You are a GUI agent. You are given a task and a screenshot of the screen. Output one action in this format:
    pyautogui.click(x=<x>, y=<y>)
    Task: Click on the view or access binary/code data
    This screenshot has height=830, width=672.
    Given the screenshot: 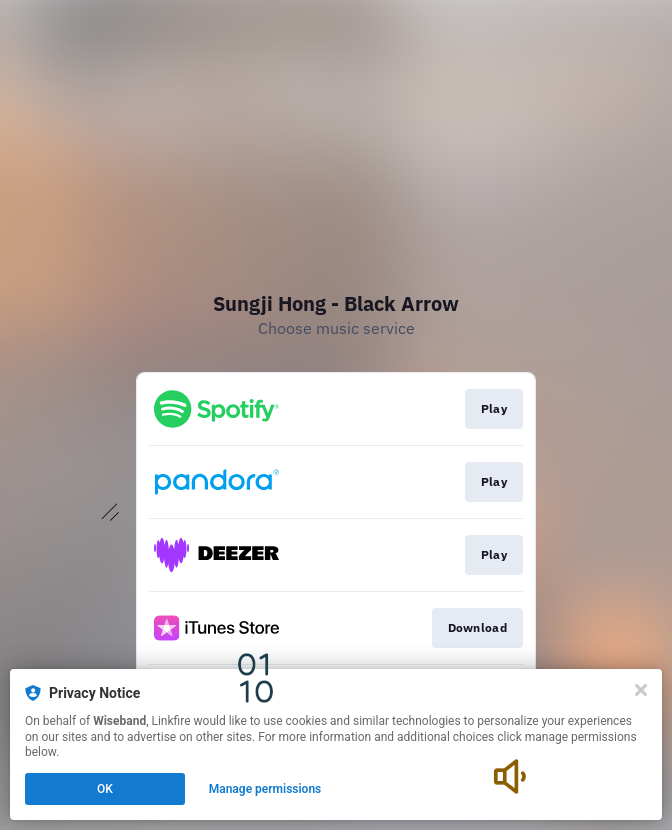 What is the action you would take?
    pyautogui.click(x=255, y=678)
    